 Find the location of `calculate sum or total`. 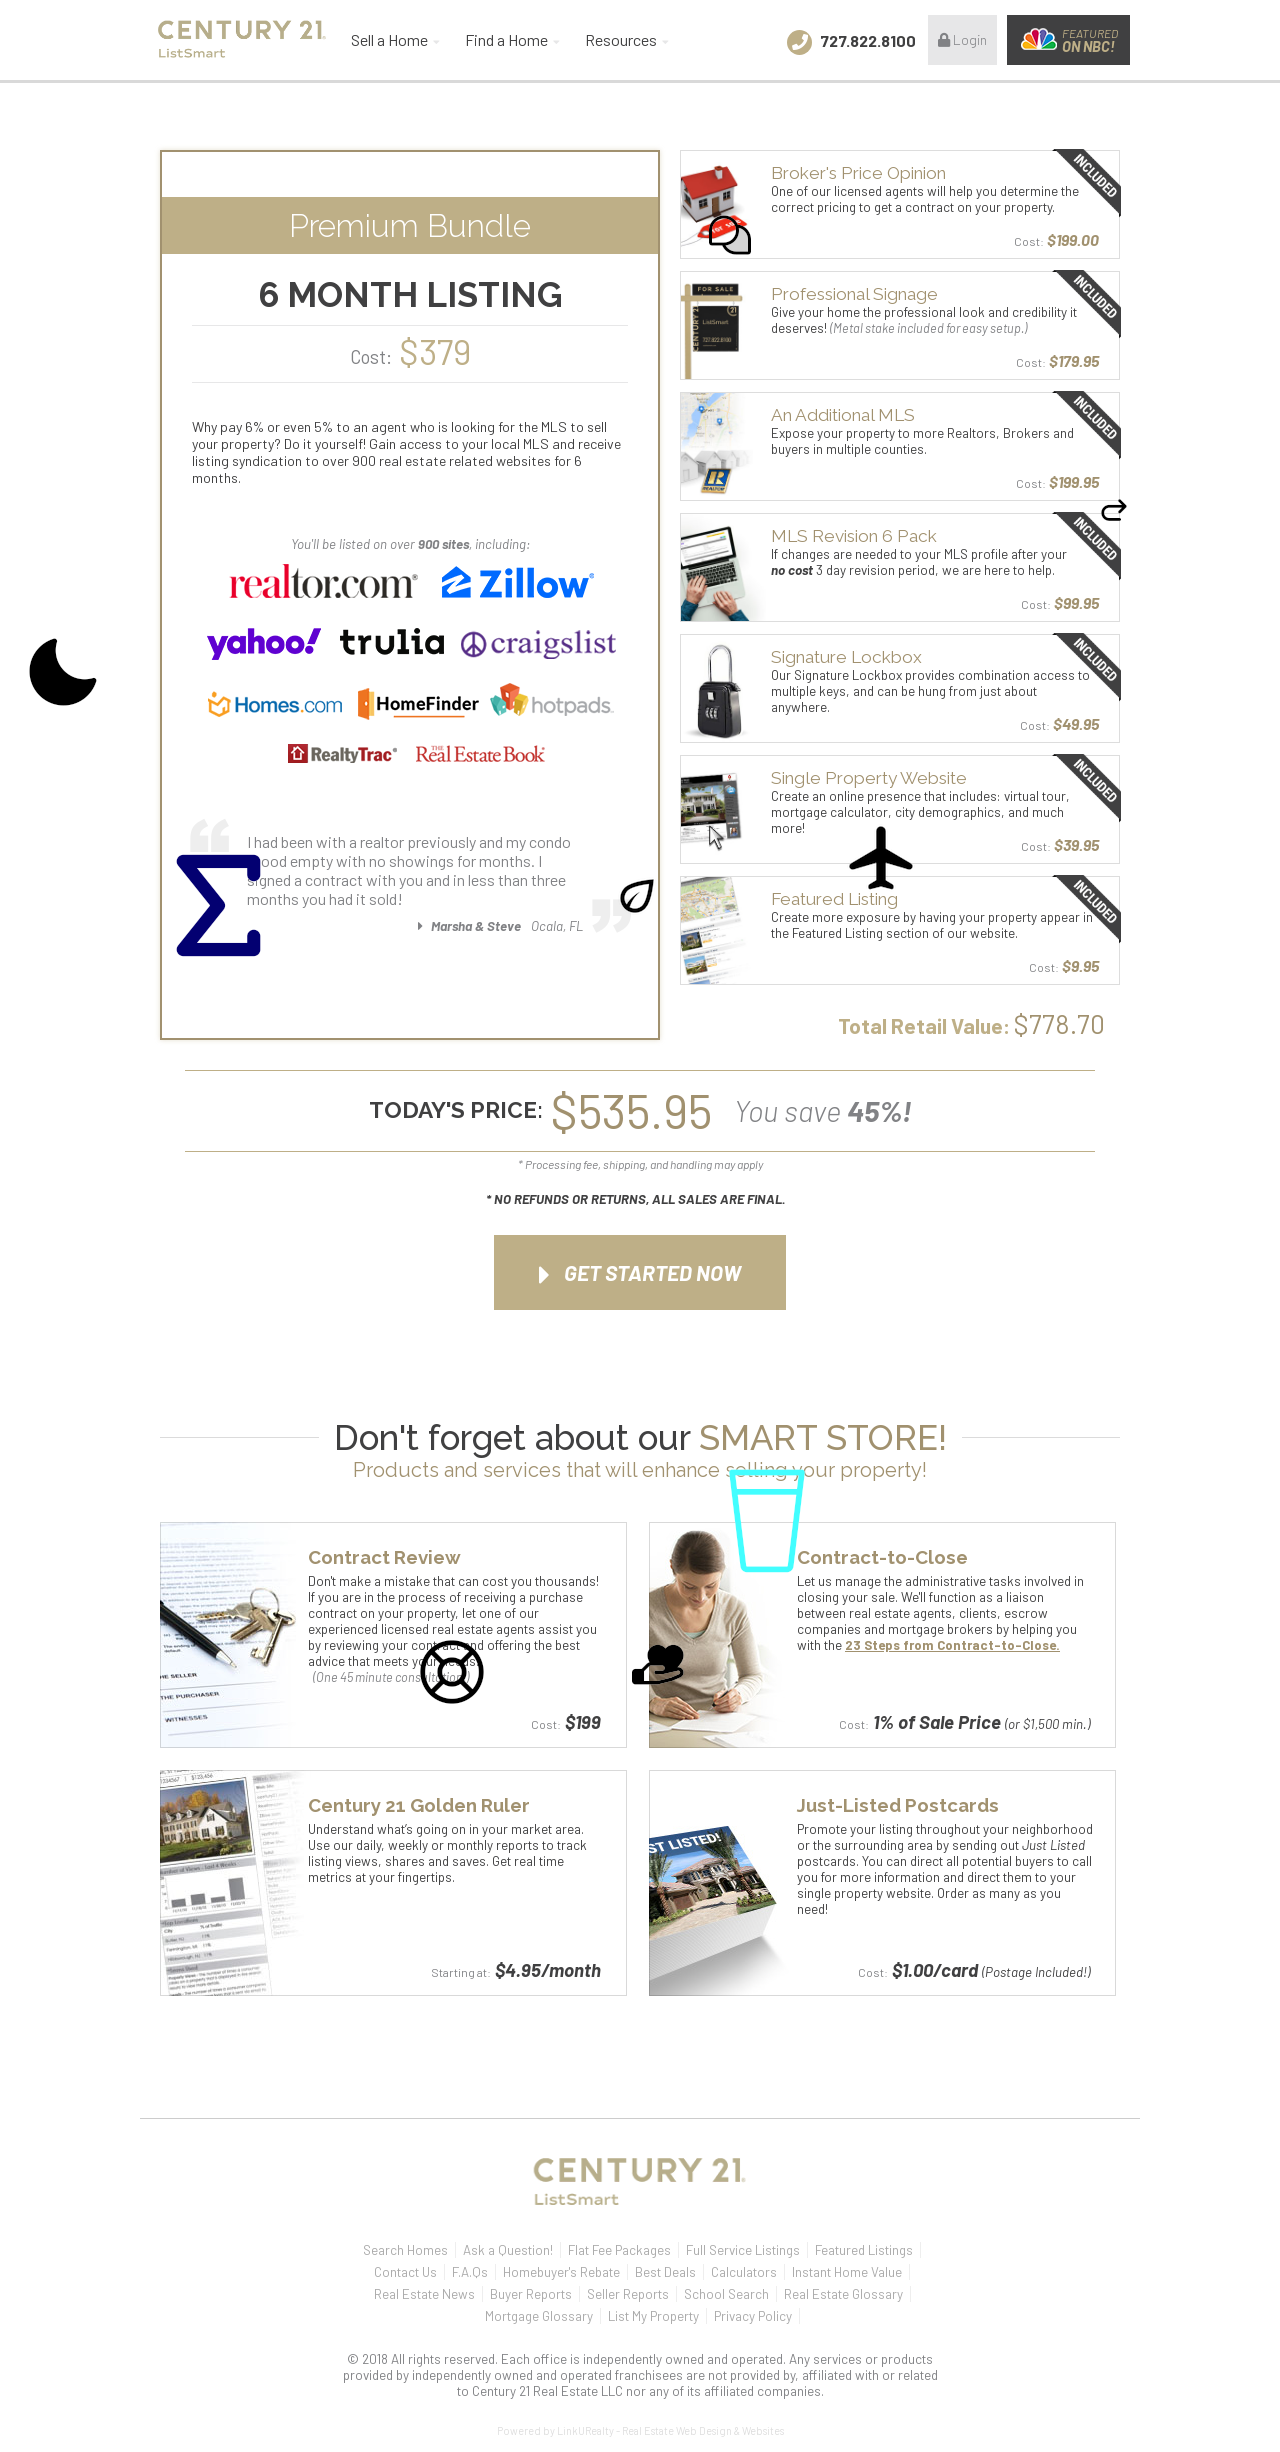

calculate sum or total is located at coordinates (218, 905).